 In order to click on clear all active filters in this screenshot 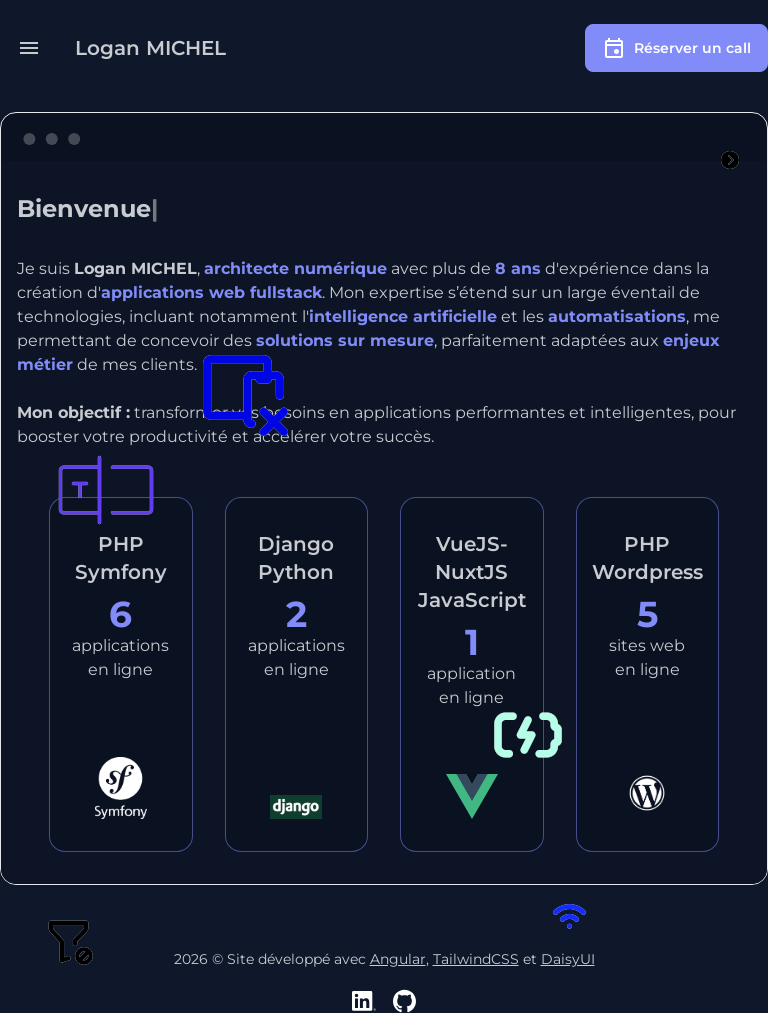, I will do `click(68, 940)`.